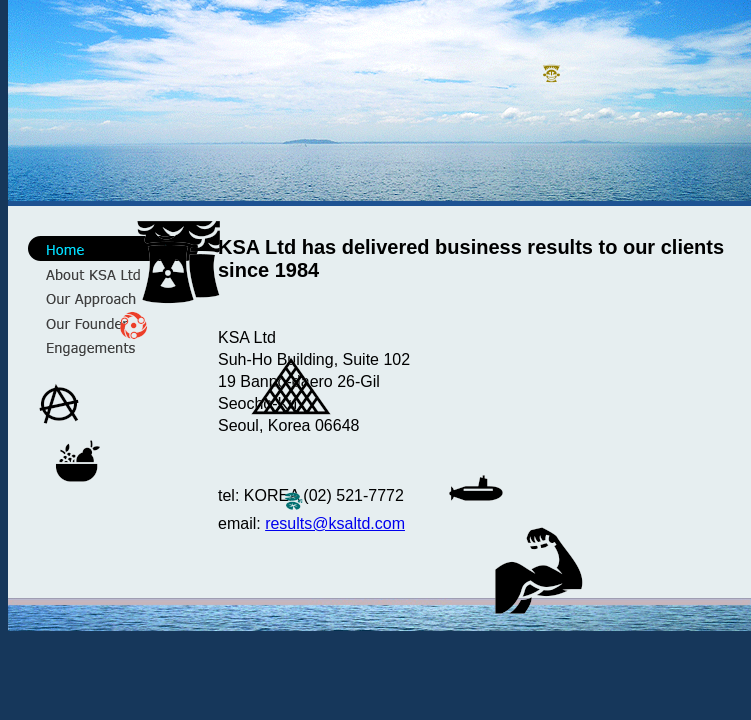  Describe the element at coordinates (539, 570) in the screenshot. I see `view strength or fitness stats` at that location.